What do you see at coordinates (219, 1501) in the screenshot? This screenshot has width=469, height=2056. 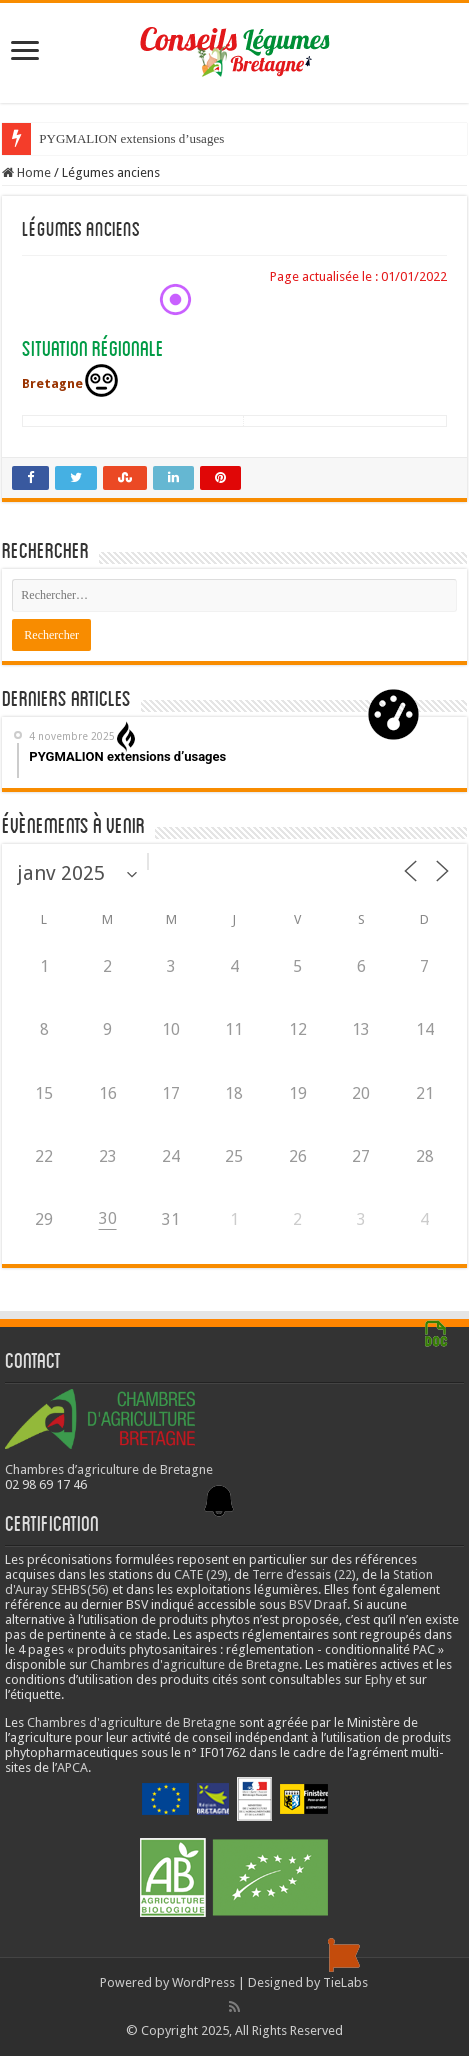 I see `view notifications` at bounding box center [219, 1501].